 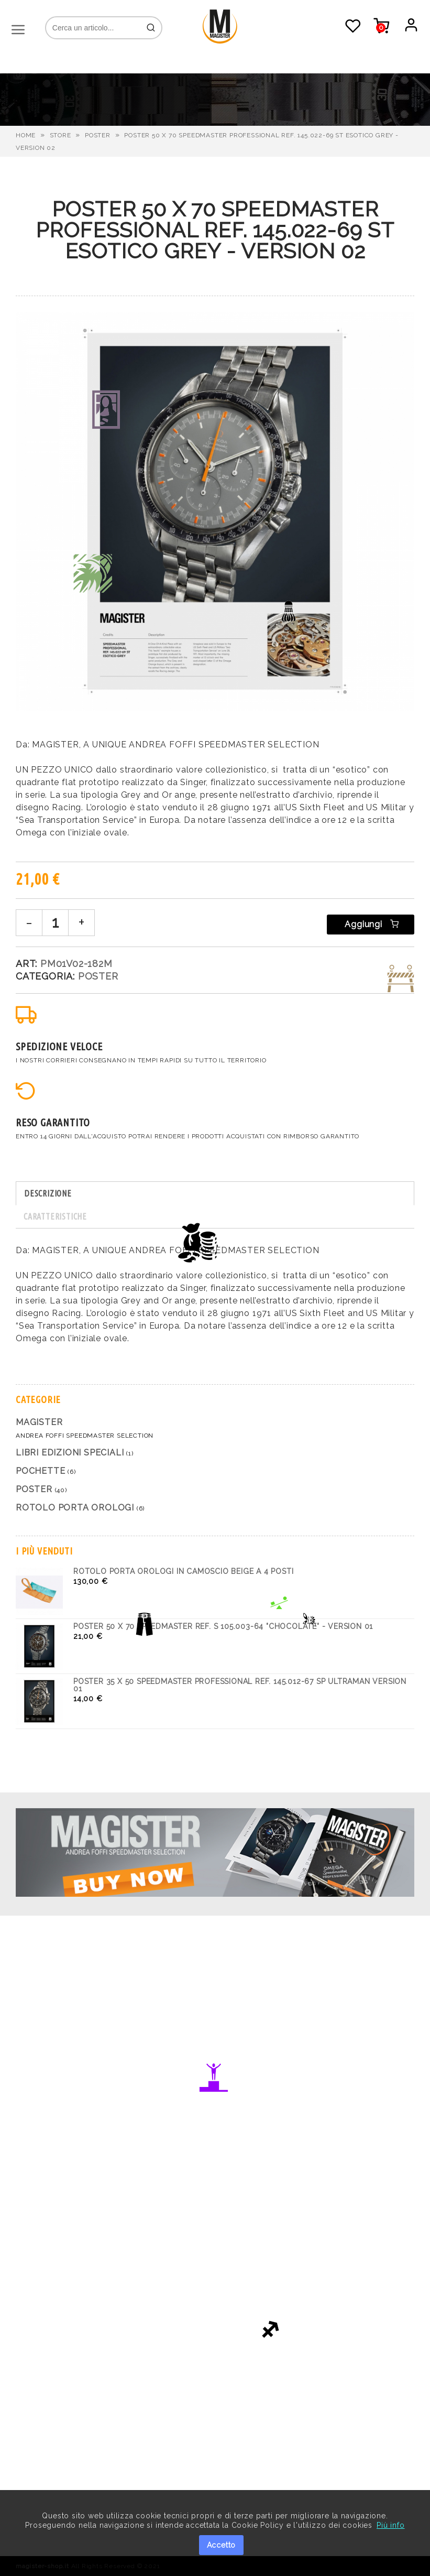 What do you see at coordinates (289, 611) in the screenshot?
I see `access badminton game or activity` at bounding box center [289, 611].